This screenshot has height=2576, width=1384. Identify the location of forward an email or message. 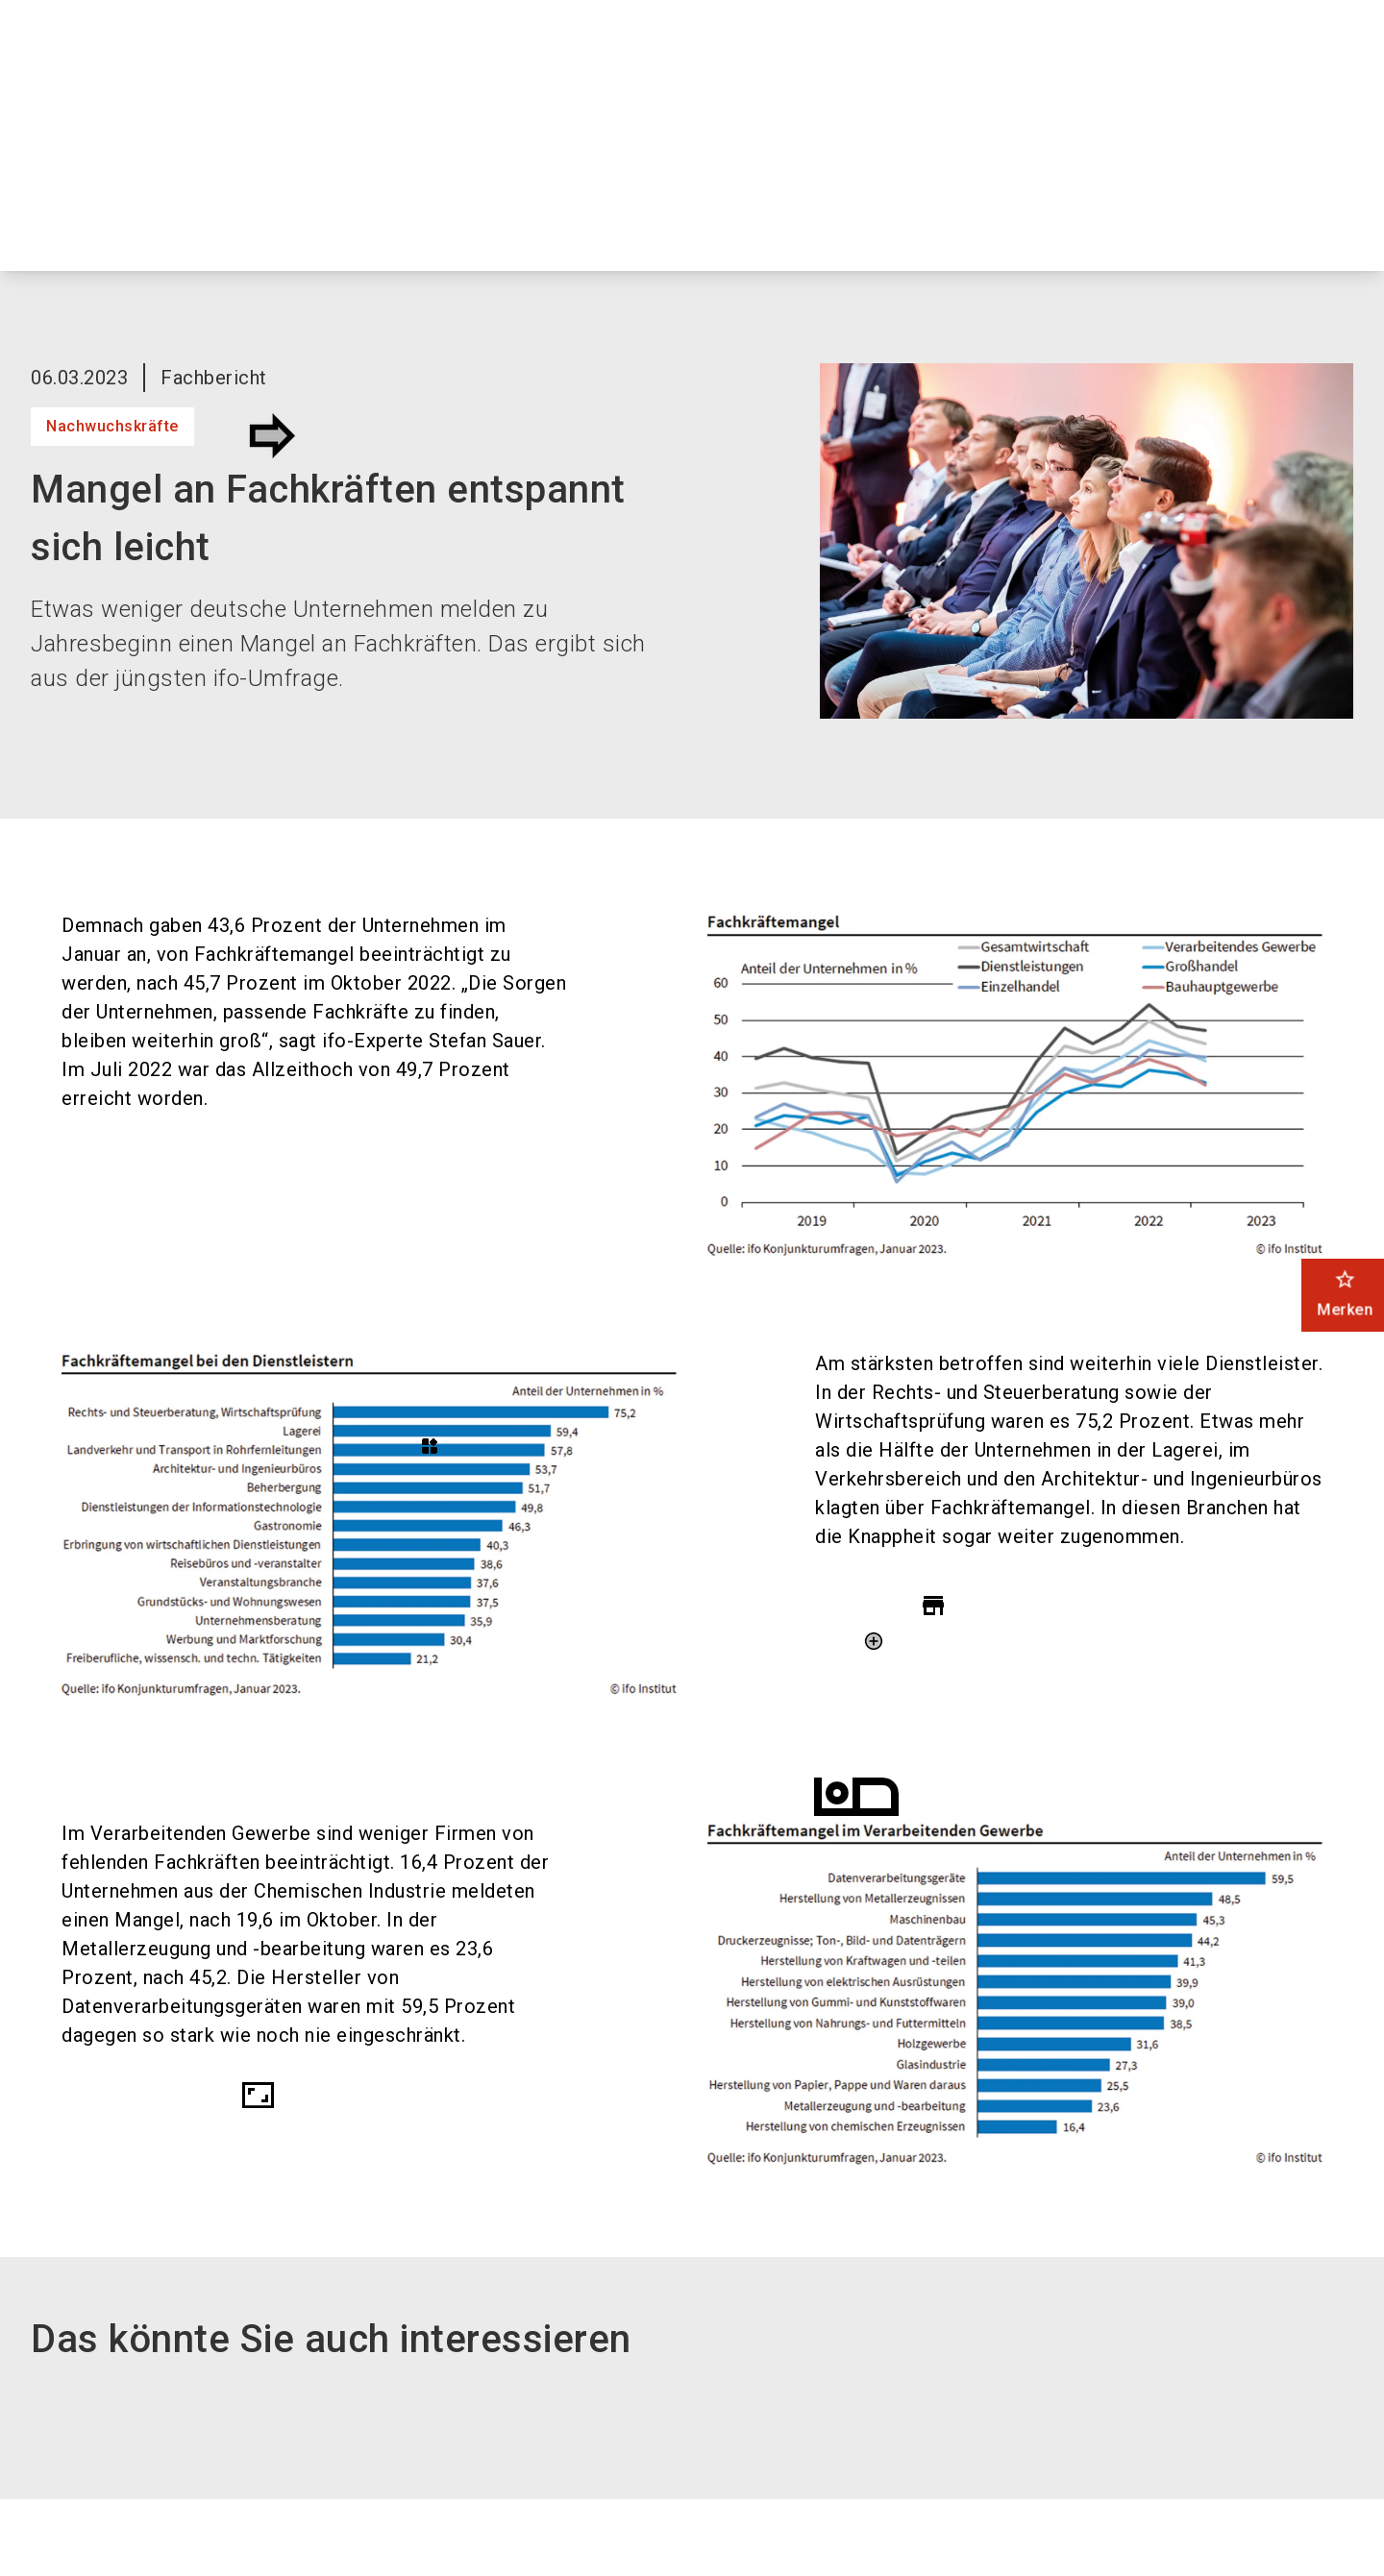
(272, 435).